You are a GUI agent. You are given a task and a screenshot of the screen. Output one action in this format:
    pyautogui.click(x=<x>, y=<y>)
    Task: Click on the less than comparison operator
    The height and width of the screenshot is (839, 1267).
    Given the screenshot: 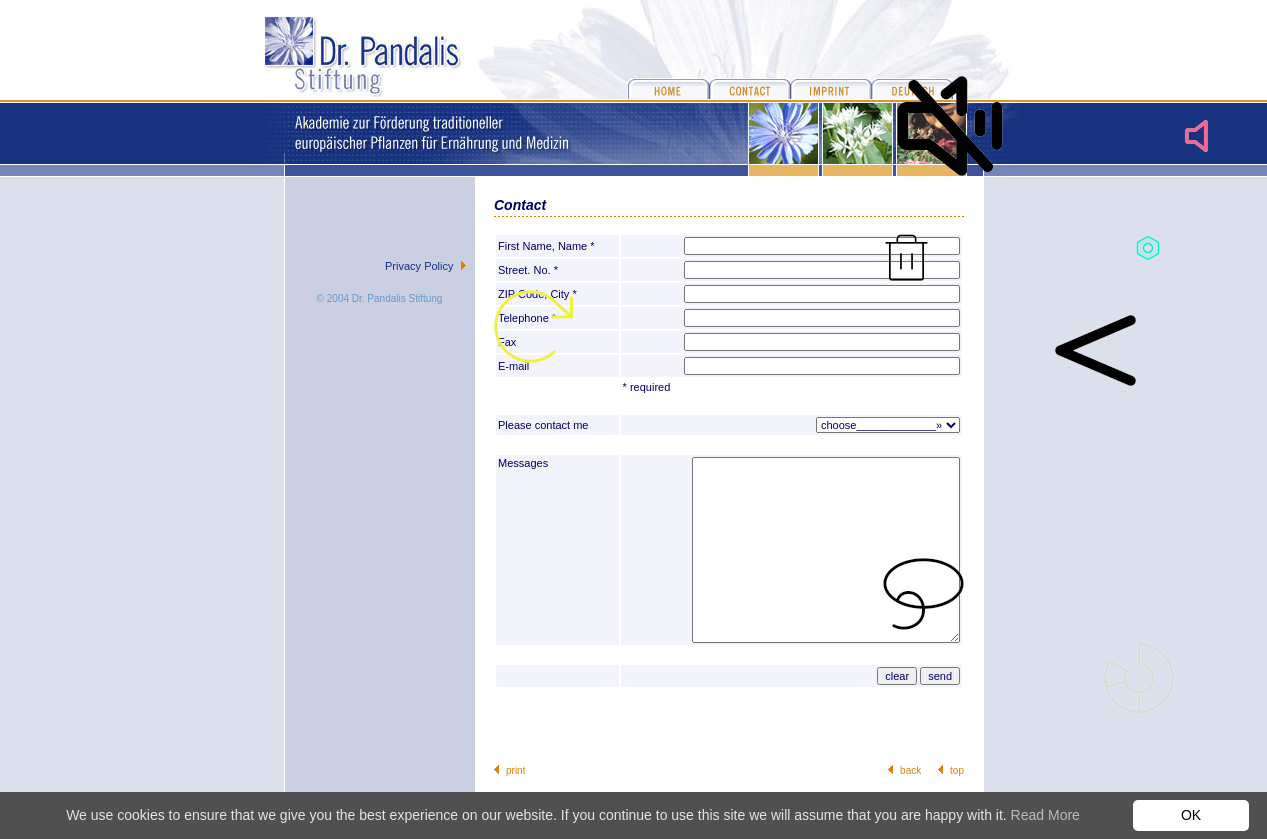 What is the action you would take?
    pyautogui.click(x=1095, y=350)
    